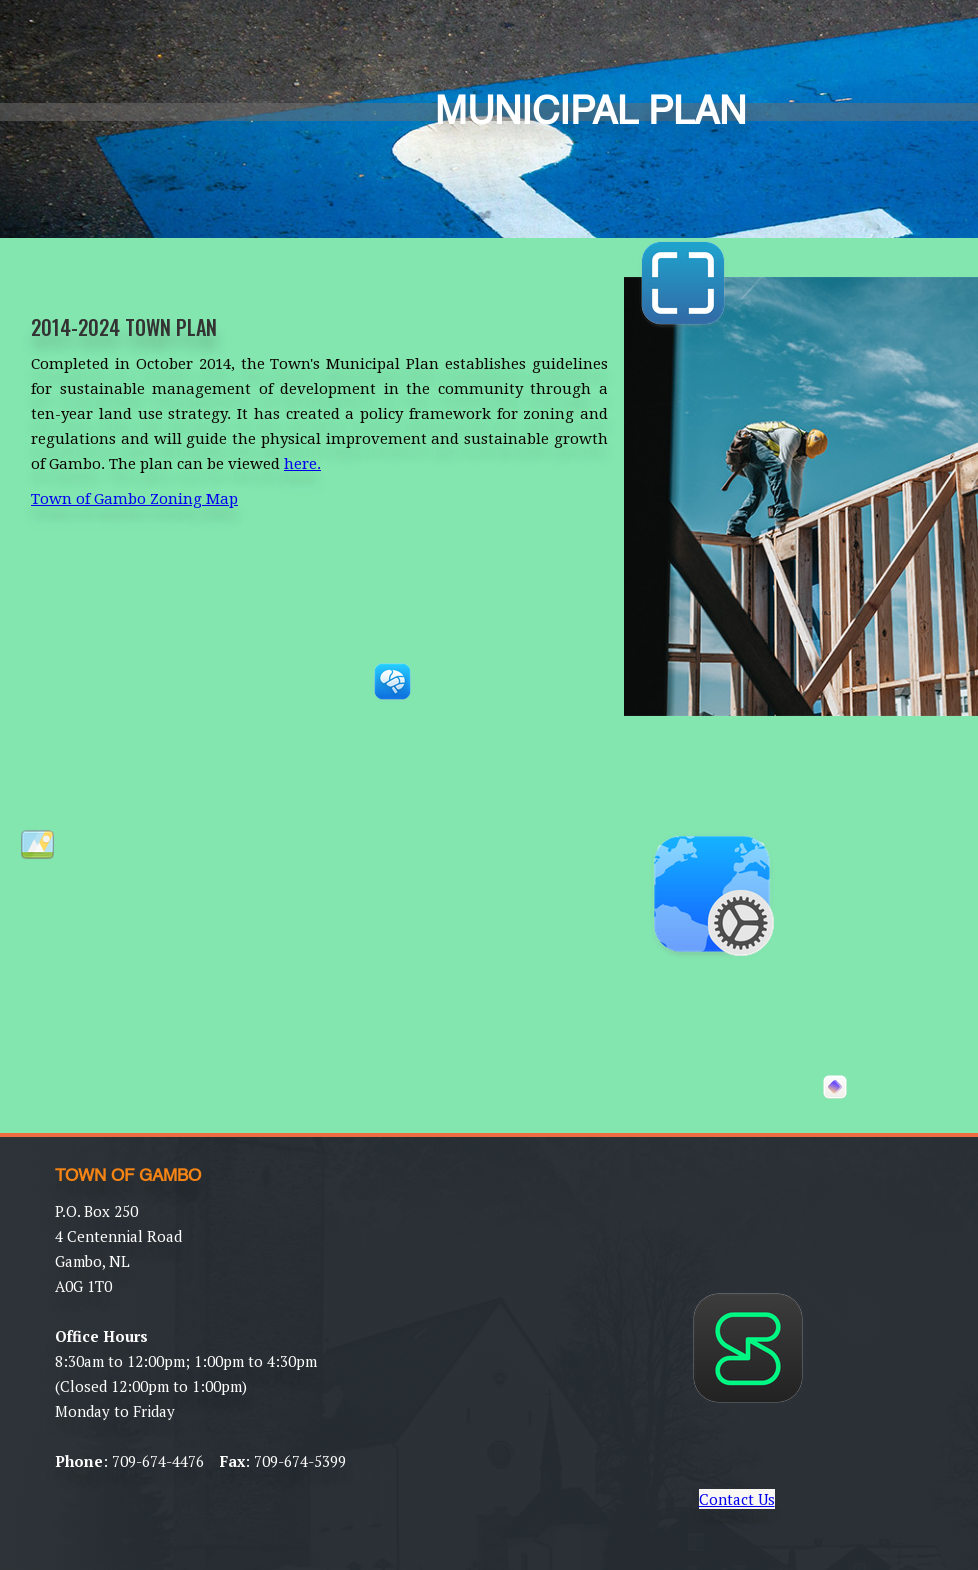  Describe the element at coordinates (683, 283) in the screenshot. I see `configure hot corners settings` at that location.